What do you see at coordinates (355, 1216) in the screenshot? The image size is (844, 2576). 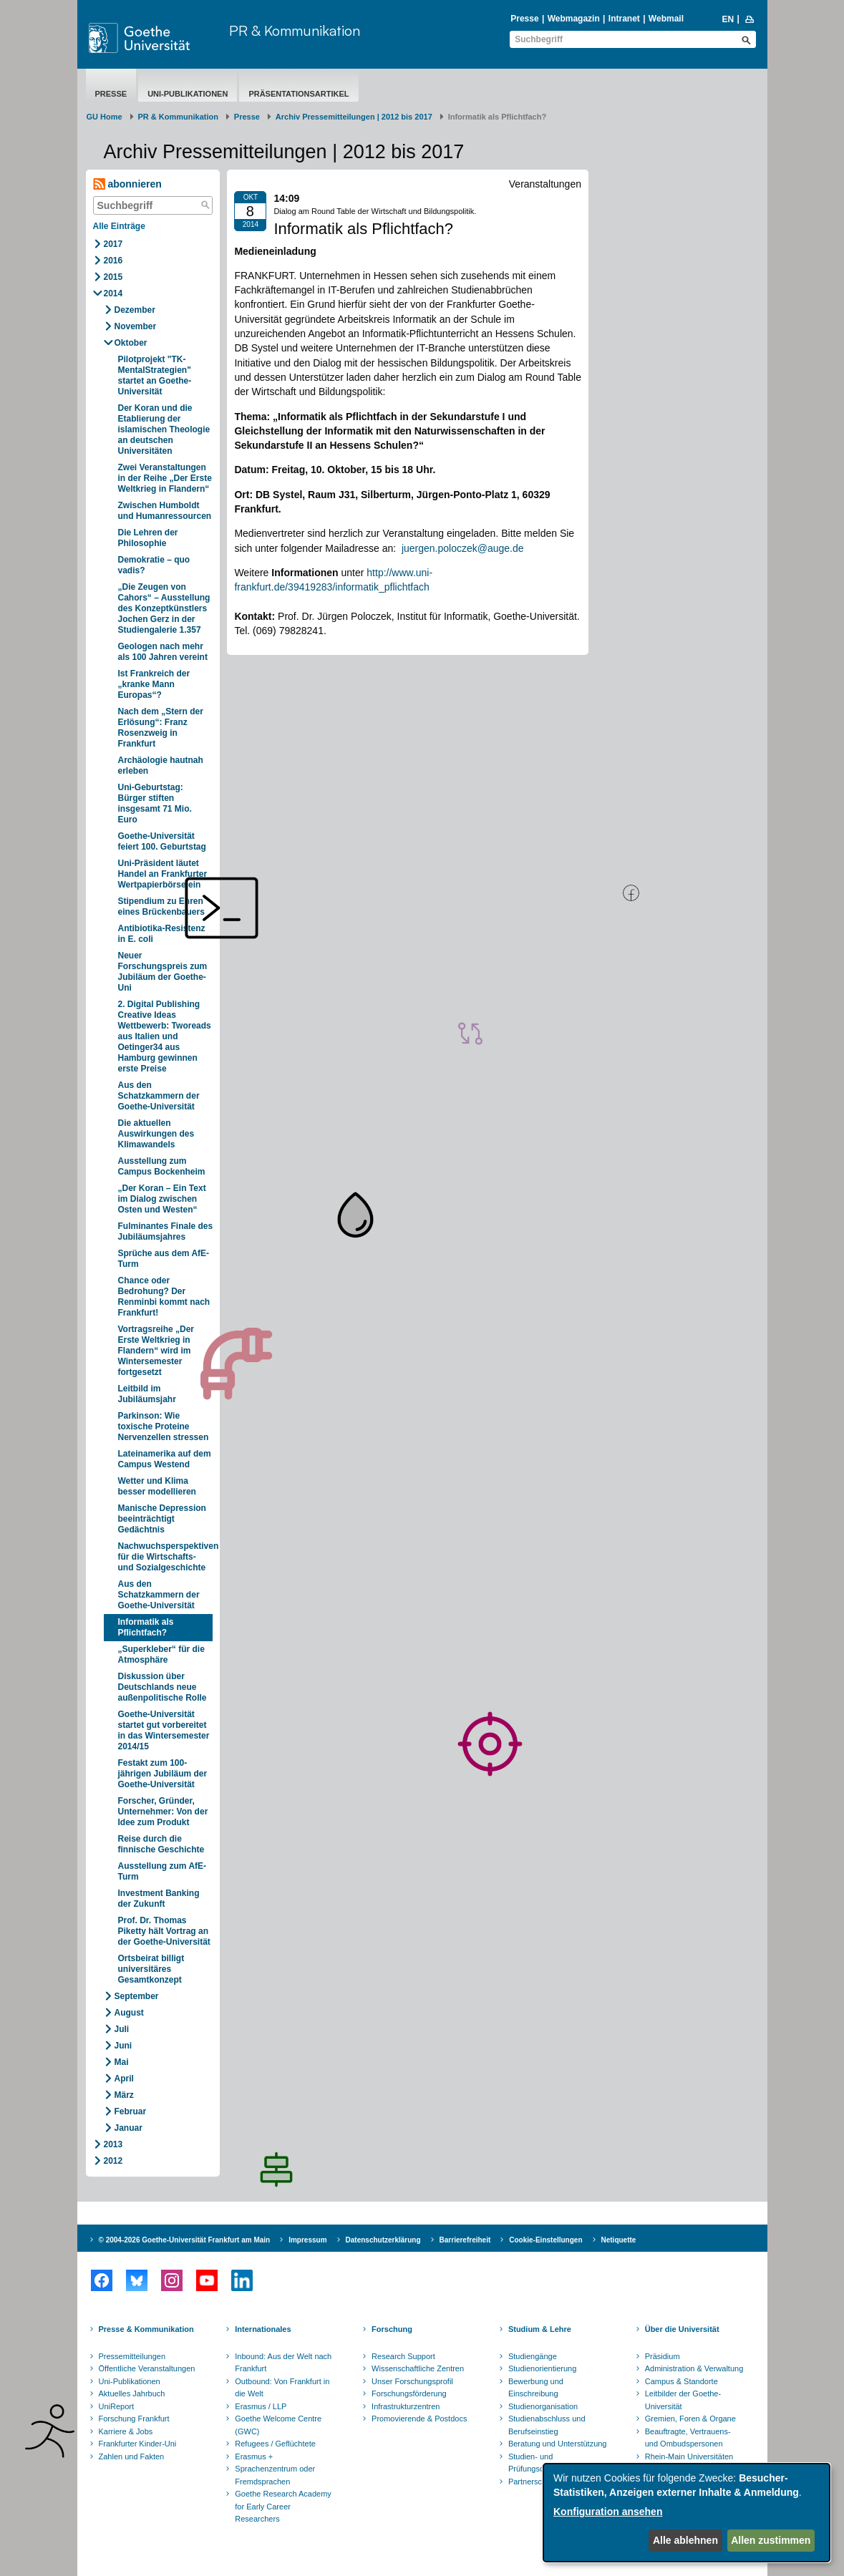 I see `adjust humidity or water settings` at bounding box center [355, 1216].